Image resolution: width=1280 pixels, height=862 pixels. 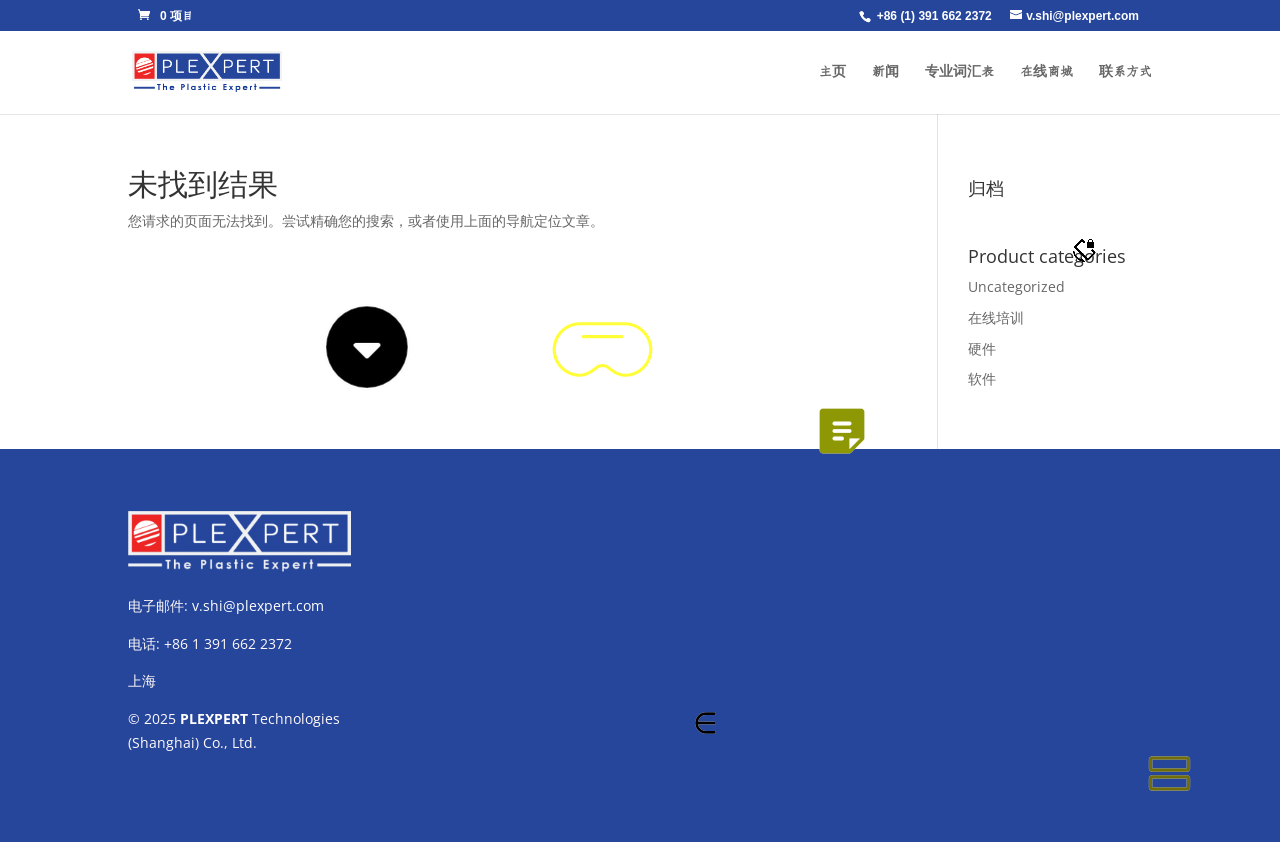 I want to click on expand dropdown menu, so click(x=367, y=347).